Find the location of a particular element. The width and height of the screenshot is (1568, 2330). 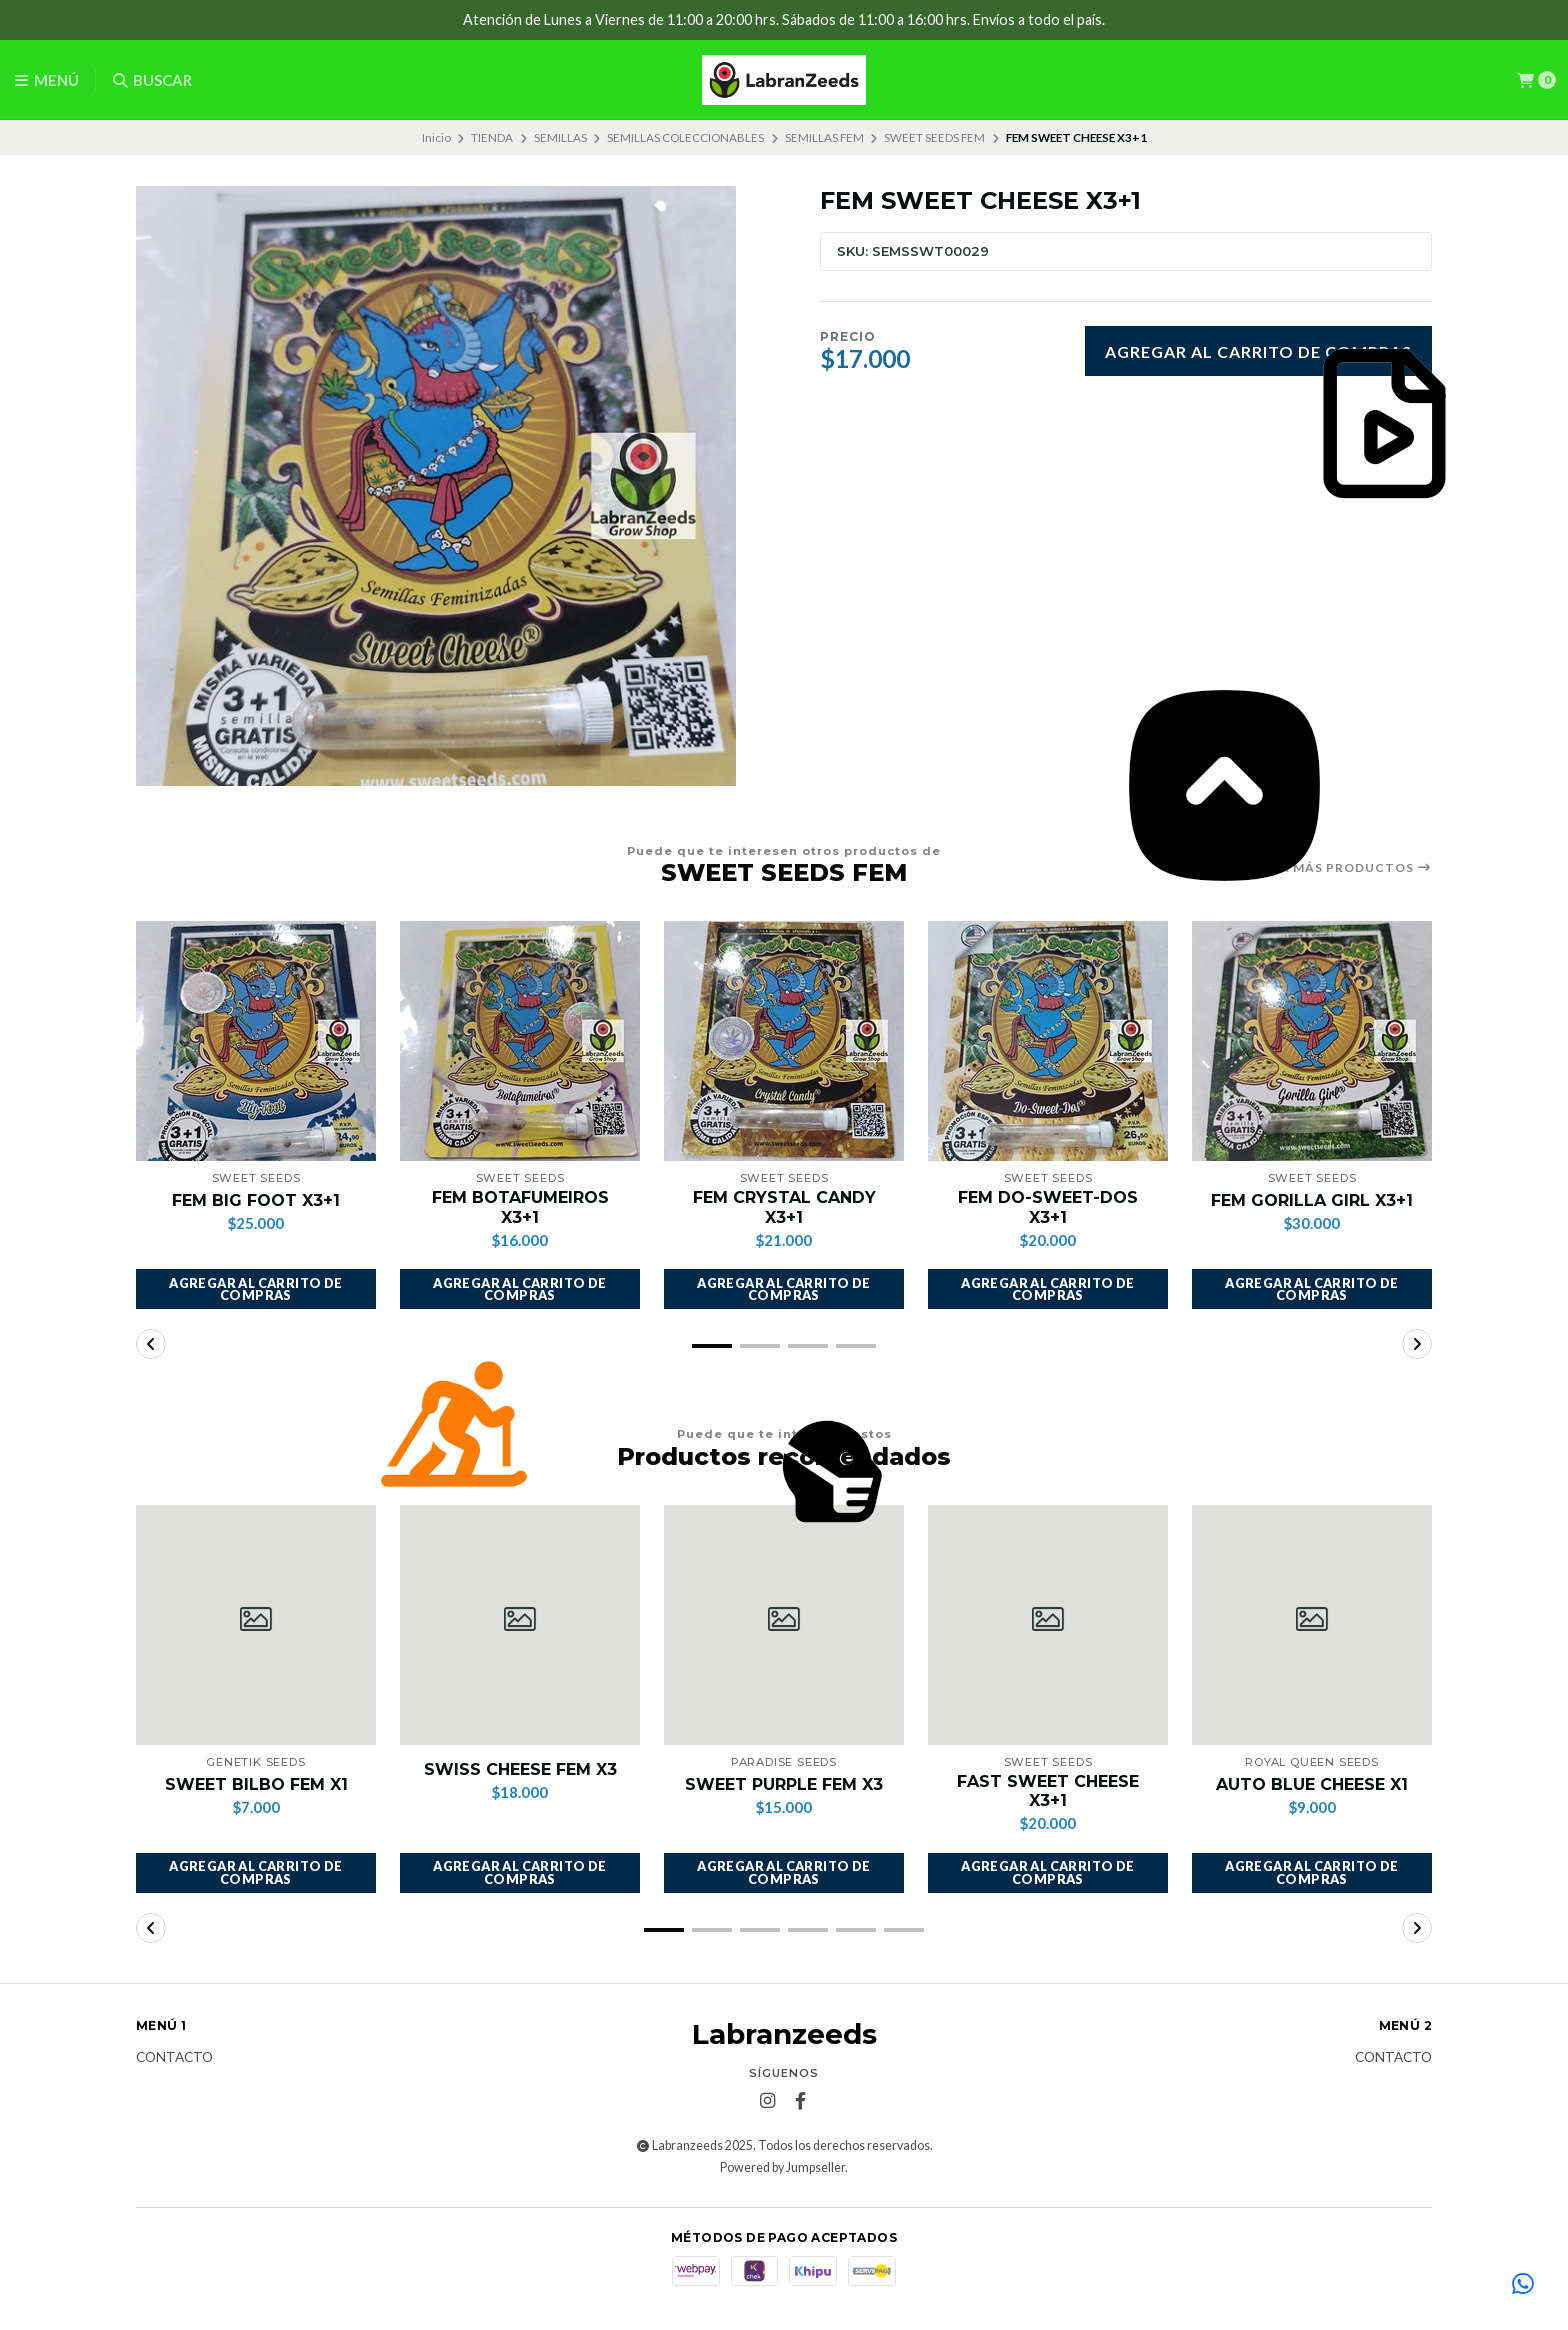

play a video file is located at coordinates (1384, 423).